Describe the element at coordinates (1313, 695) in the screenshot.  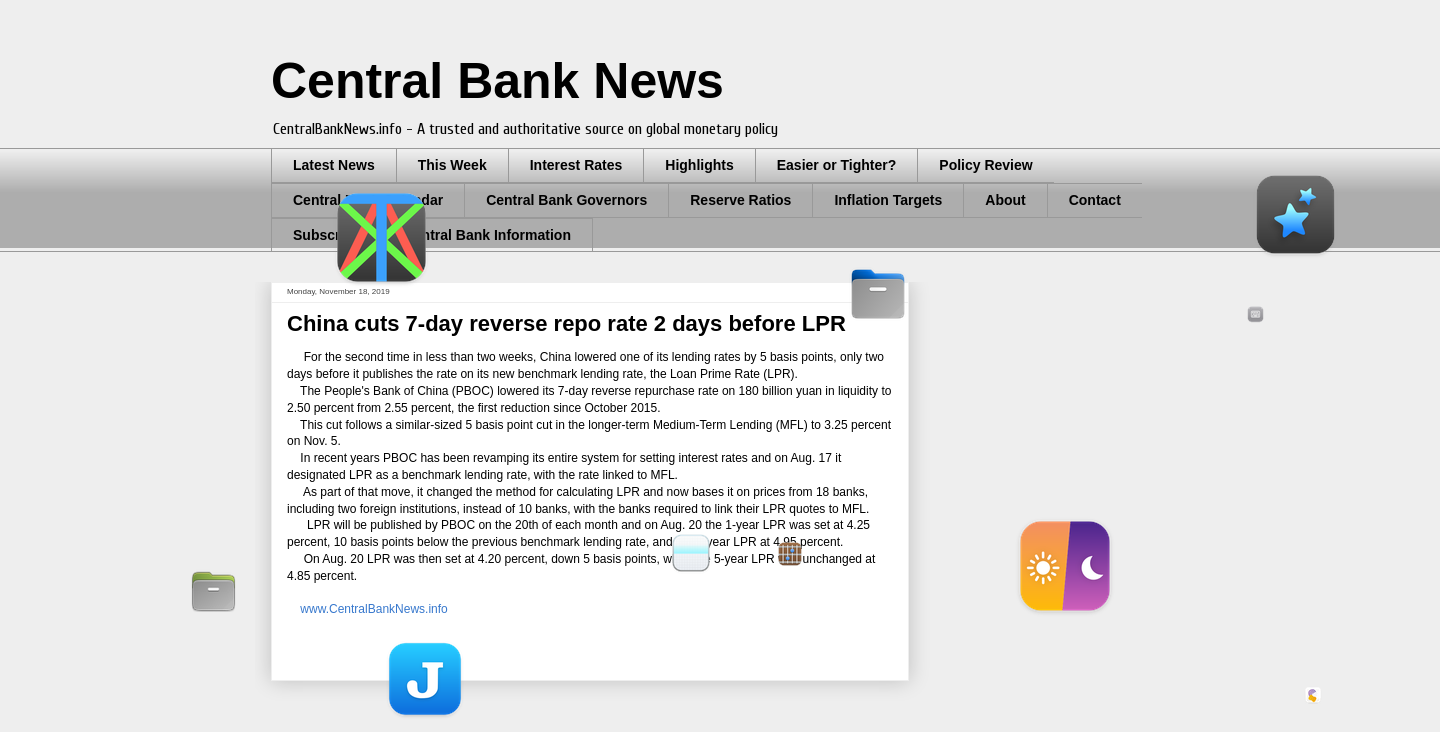
I see `open metadata cleaner app` at that location.